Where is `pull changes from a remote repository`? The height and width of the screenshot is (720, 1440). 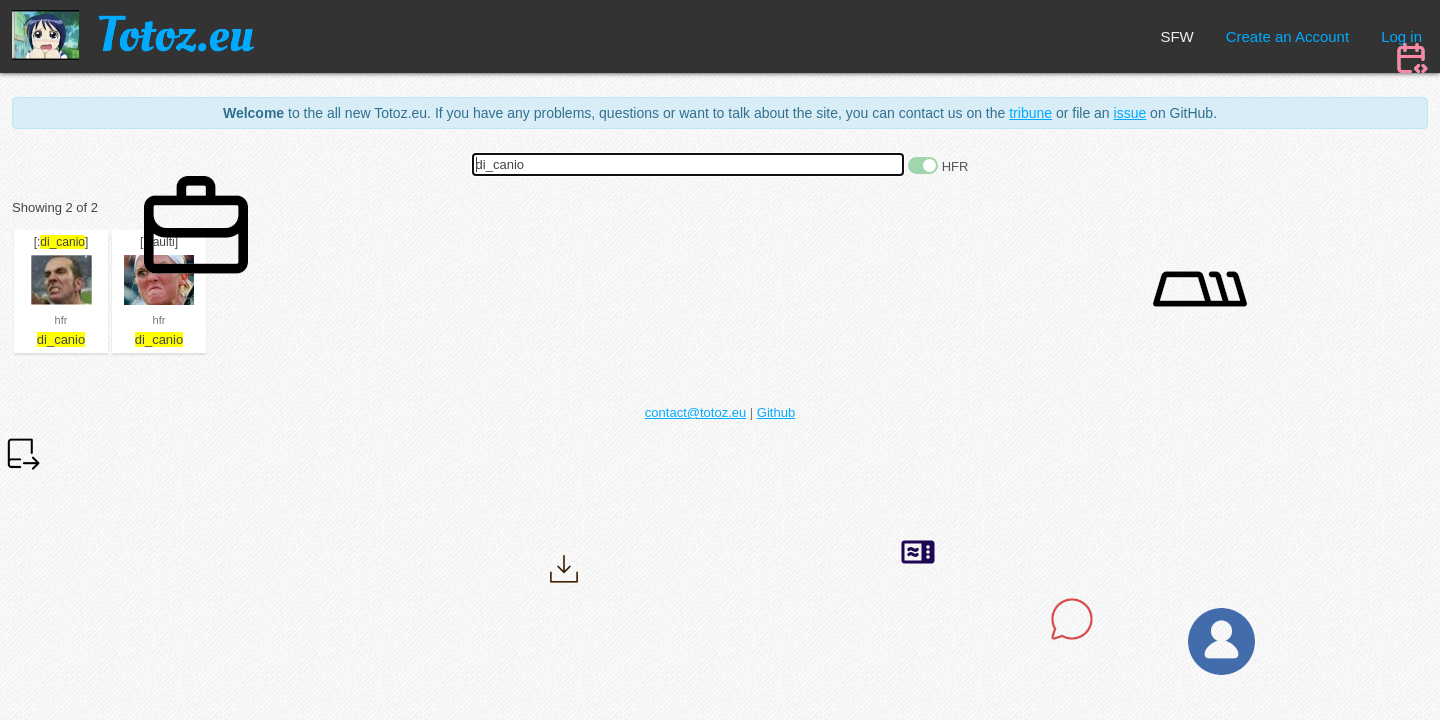 pull changes from a remote repository is located at coordinates (22, 455).